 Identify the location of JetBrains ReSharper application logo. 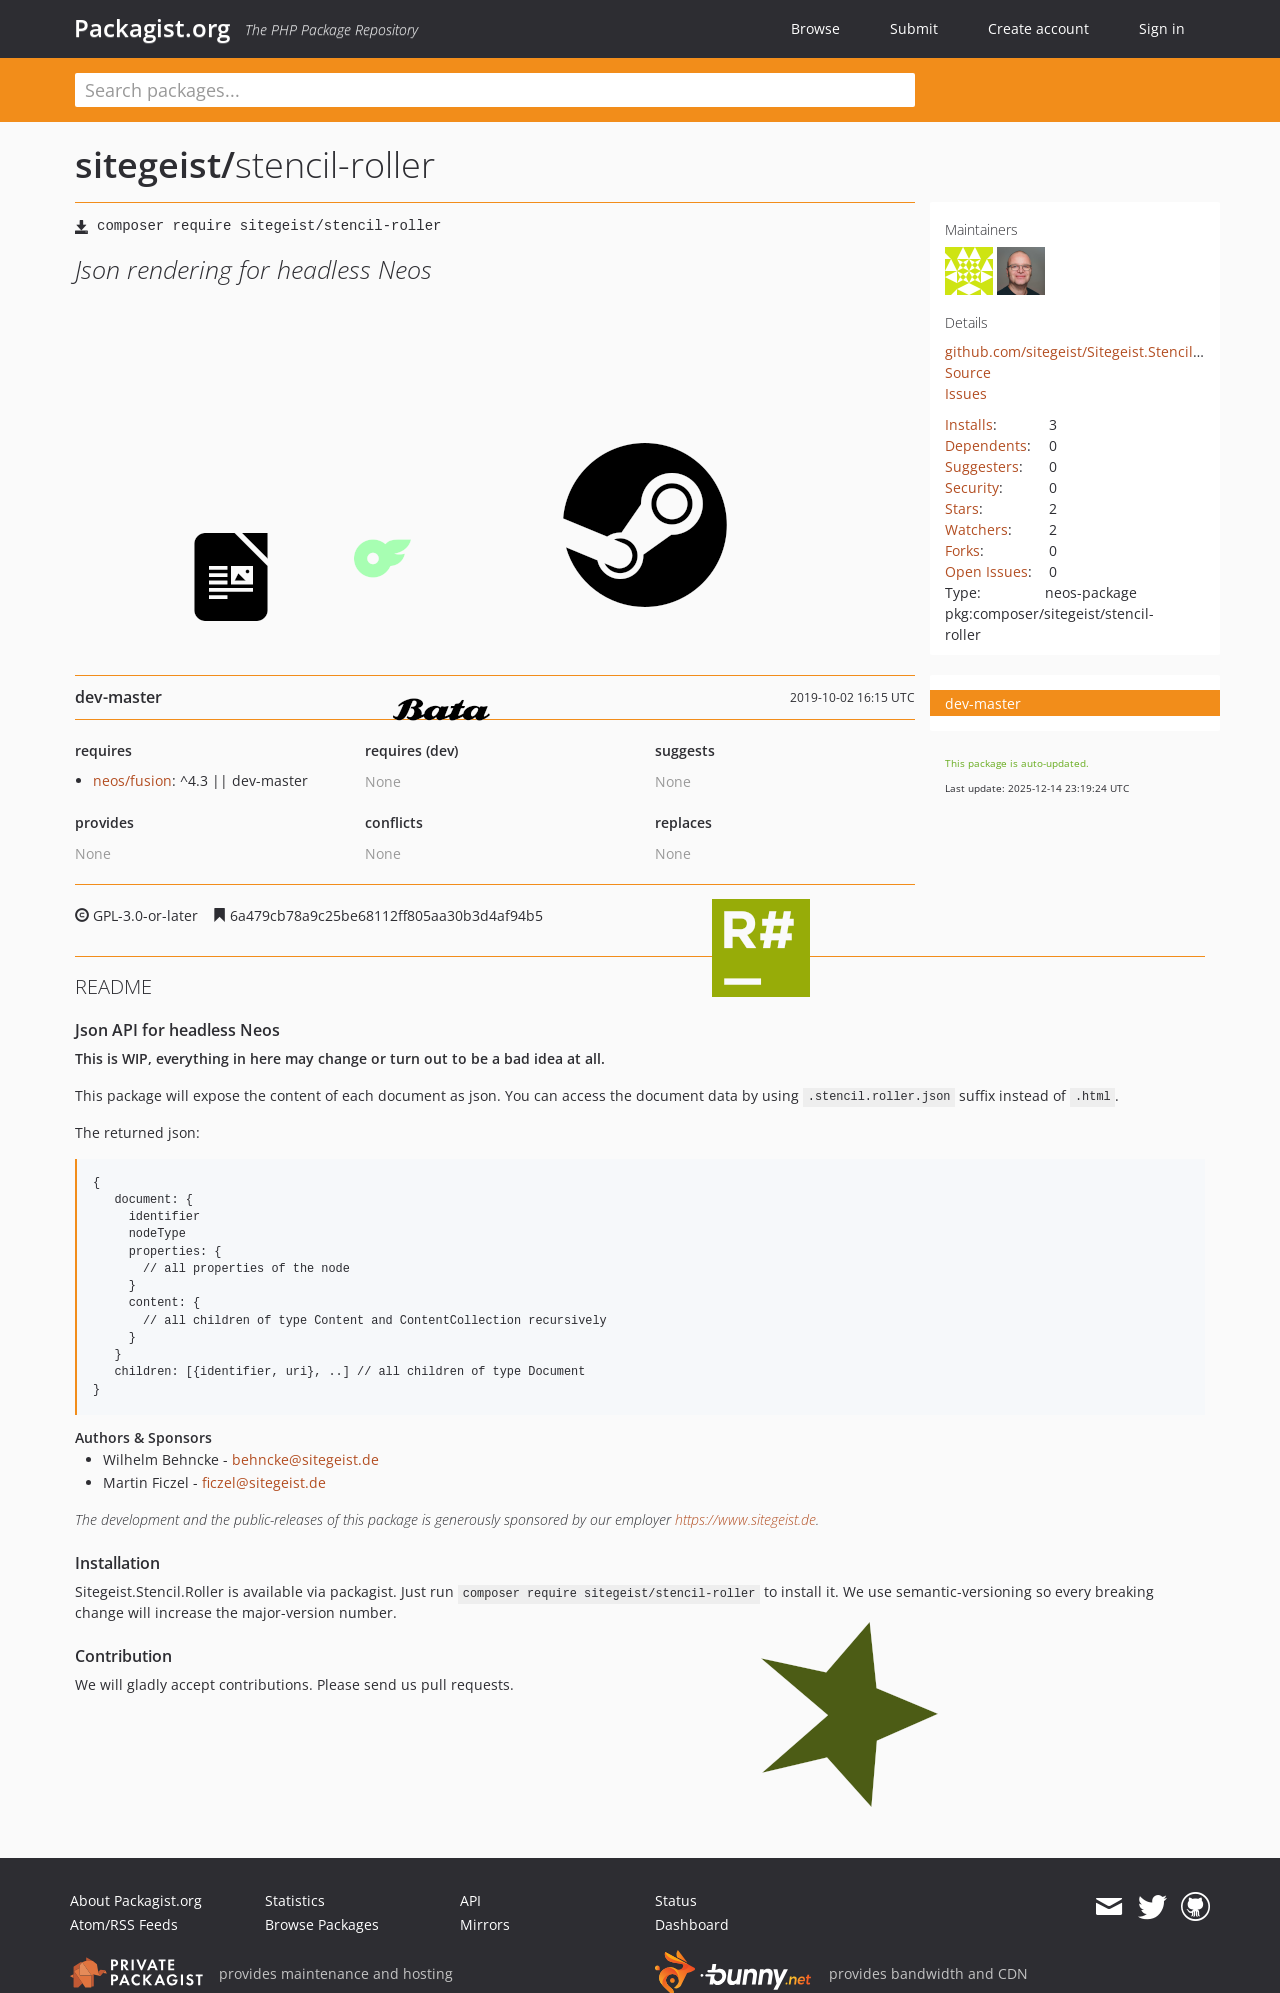
(761, 948).